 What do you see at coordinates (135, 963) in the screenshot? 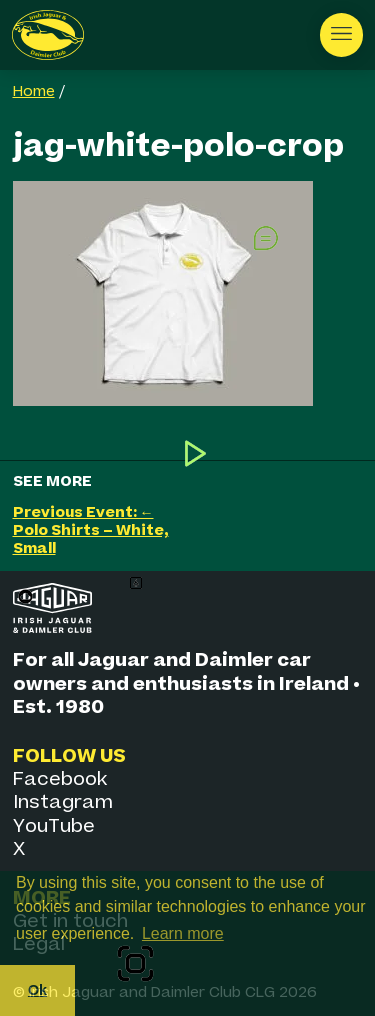
I see `scan or capture an object` at bounding box center [135, 963].